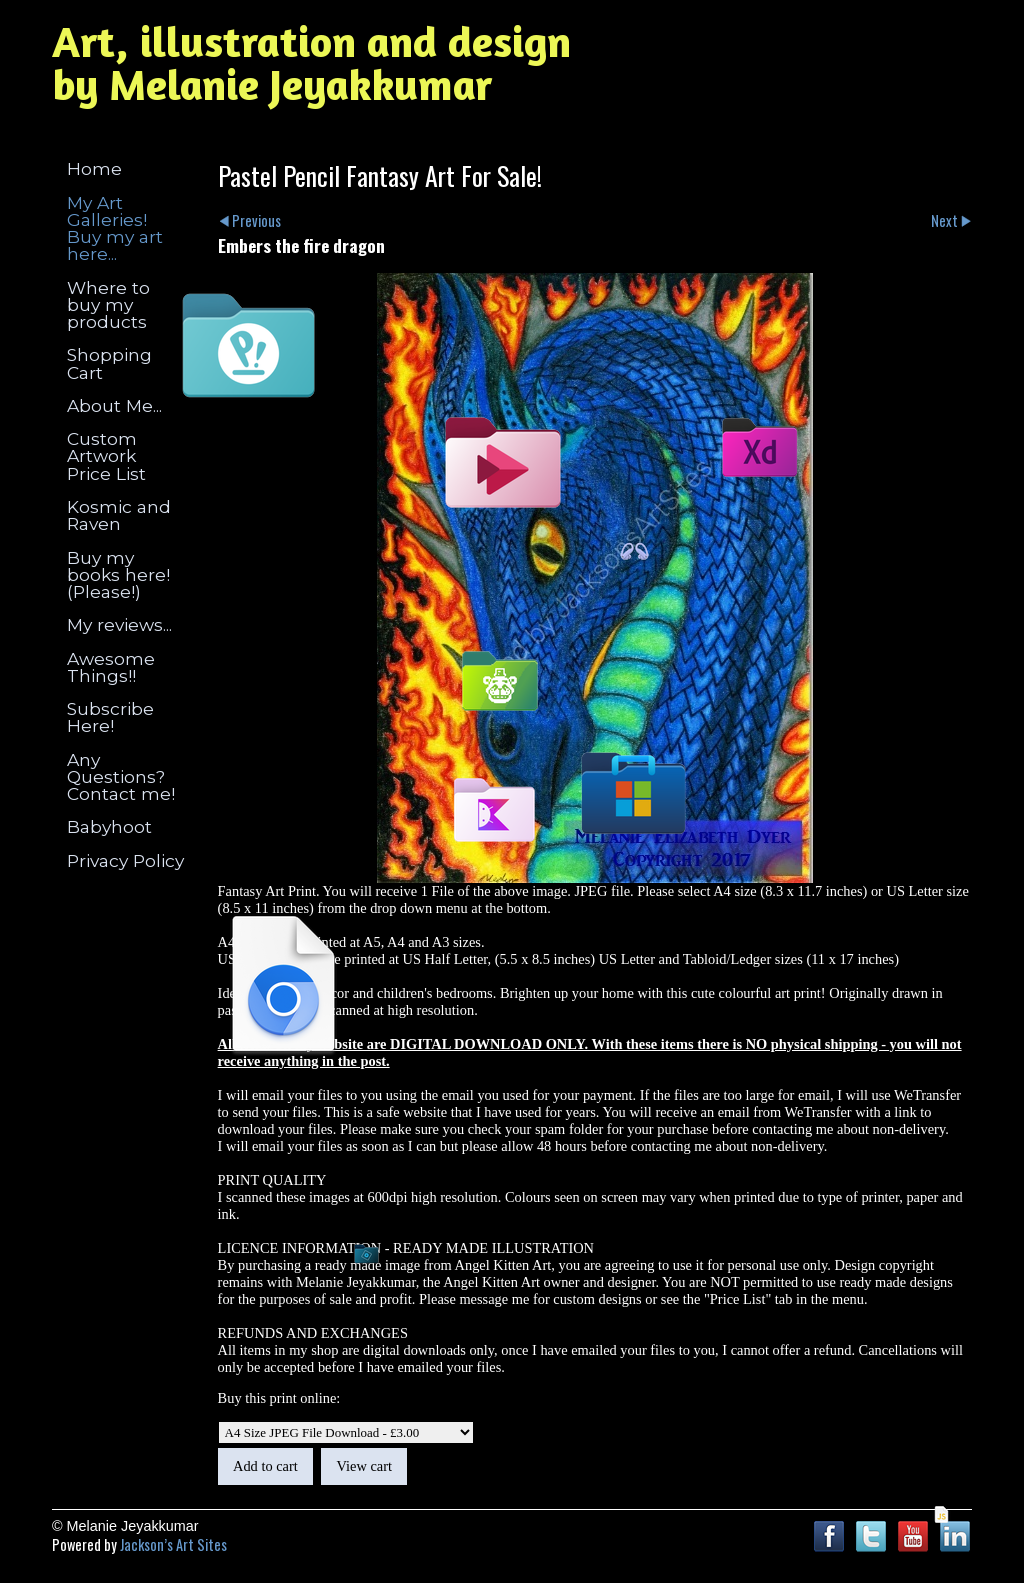 The height and width of the screenshot is (1583, 1024). Describe the element at coordinates (633, 796) in the screenshot. I see `open microsoft store downloads folder` at that location.